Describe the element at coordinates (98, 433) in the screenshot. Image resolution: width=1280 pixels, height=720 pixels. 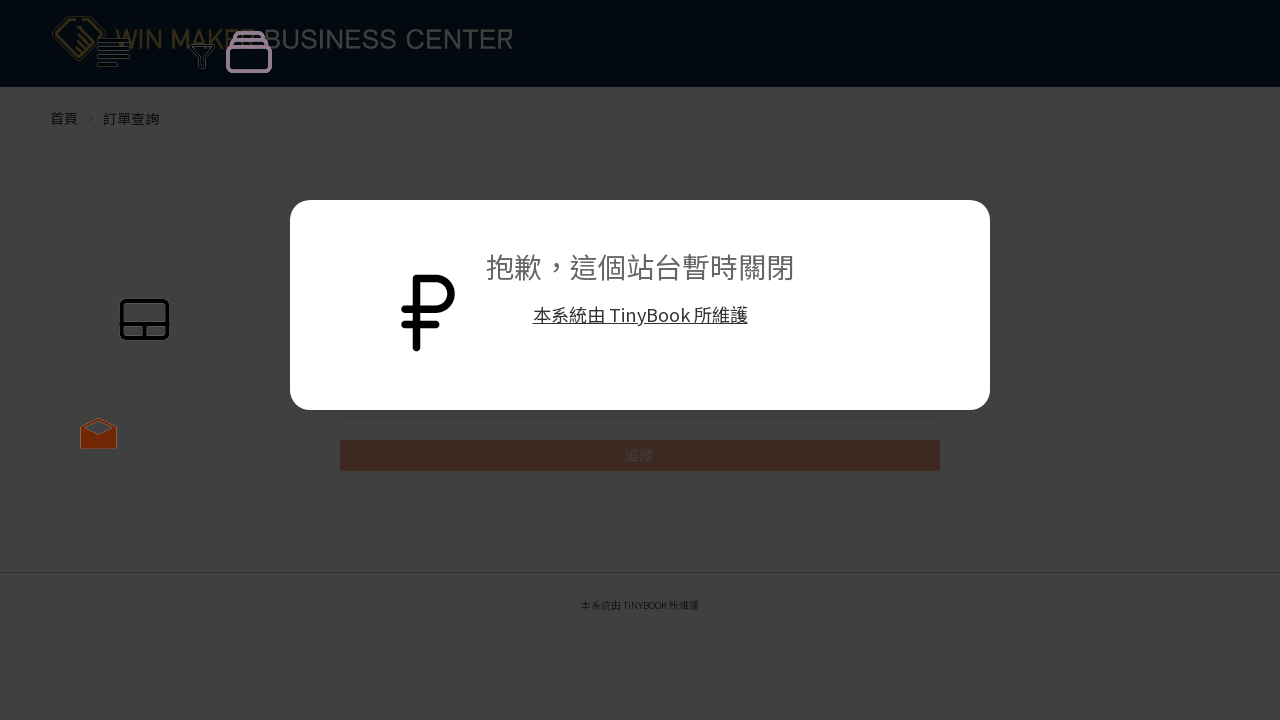
I see `view an opened email message` at that location.